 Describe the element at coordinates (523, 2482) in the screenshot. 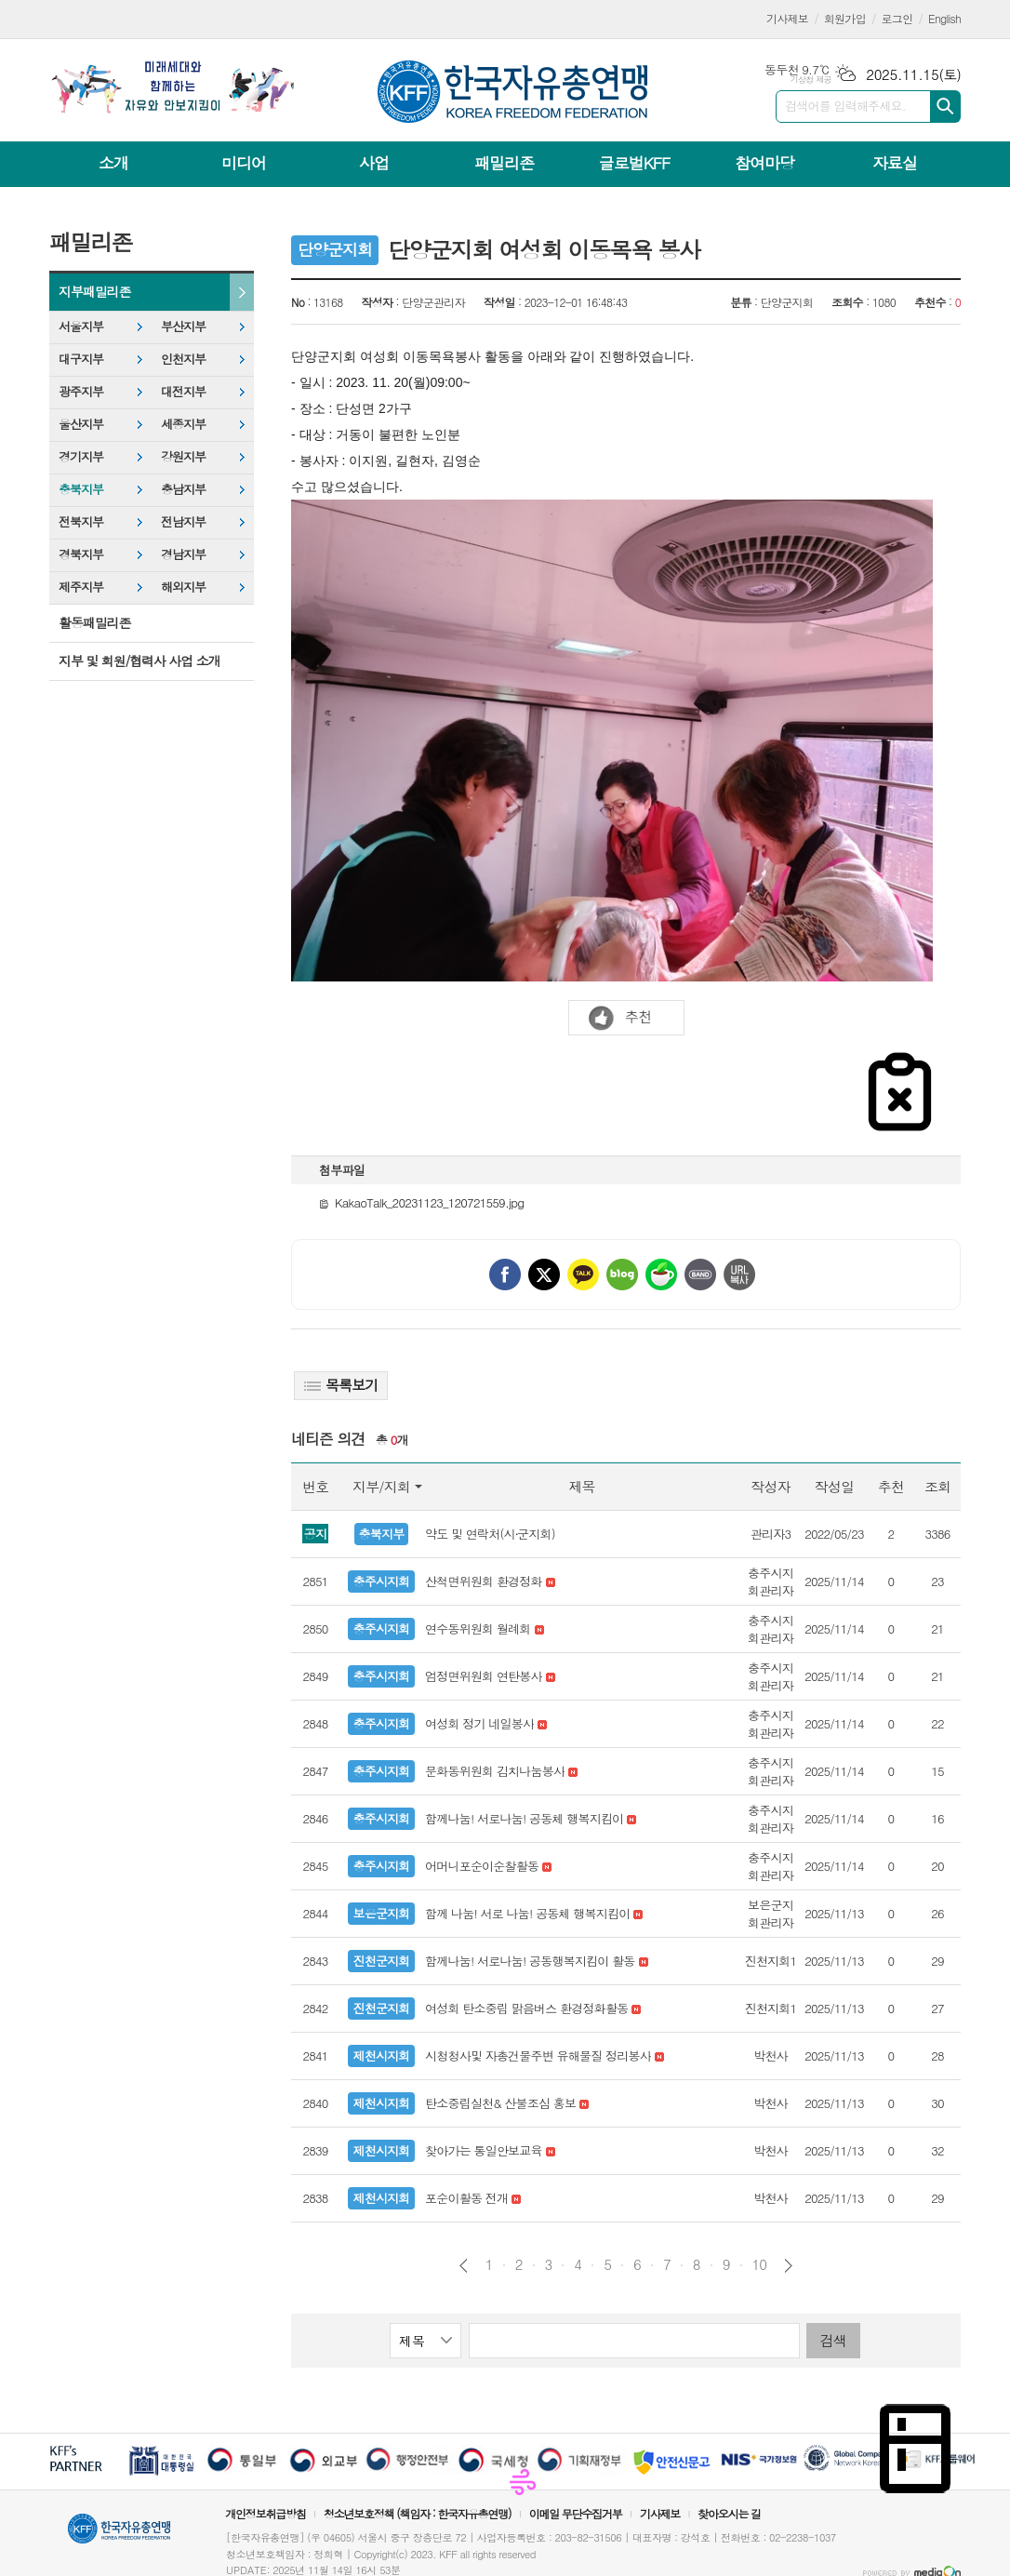

I see `indicates current wind conditions` at that location.